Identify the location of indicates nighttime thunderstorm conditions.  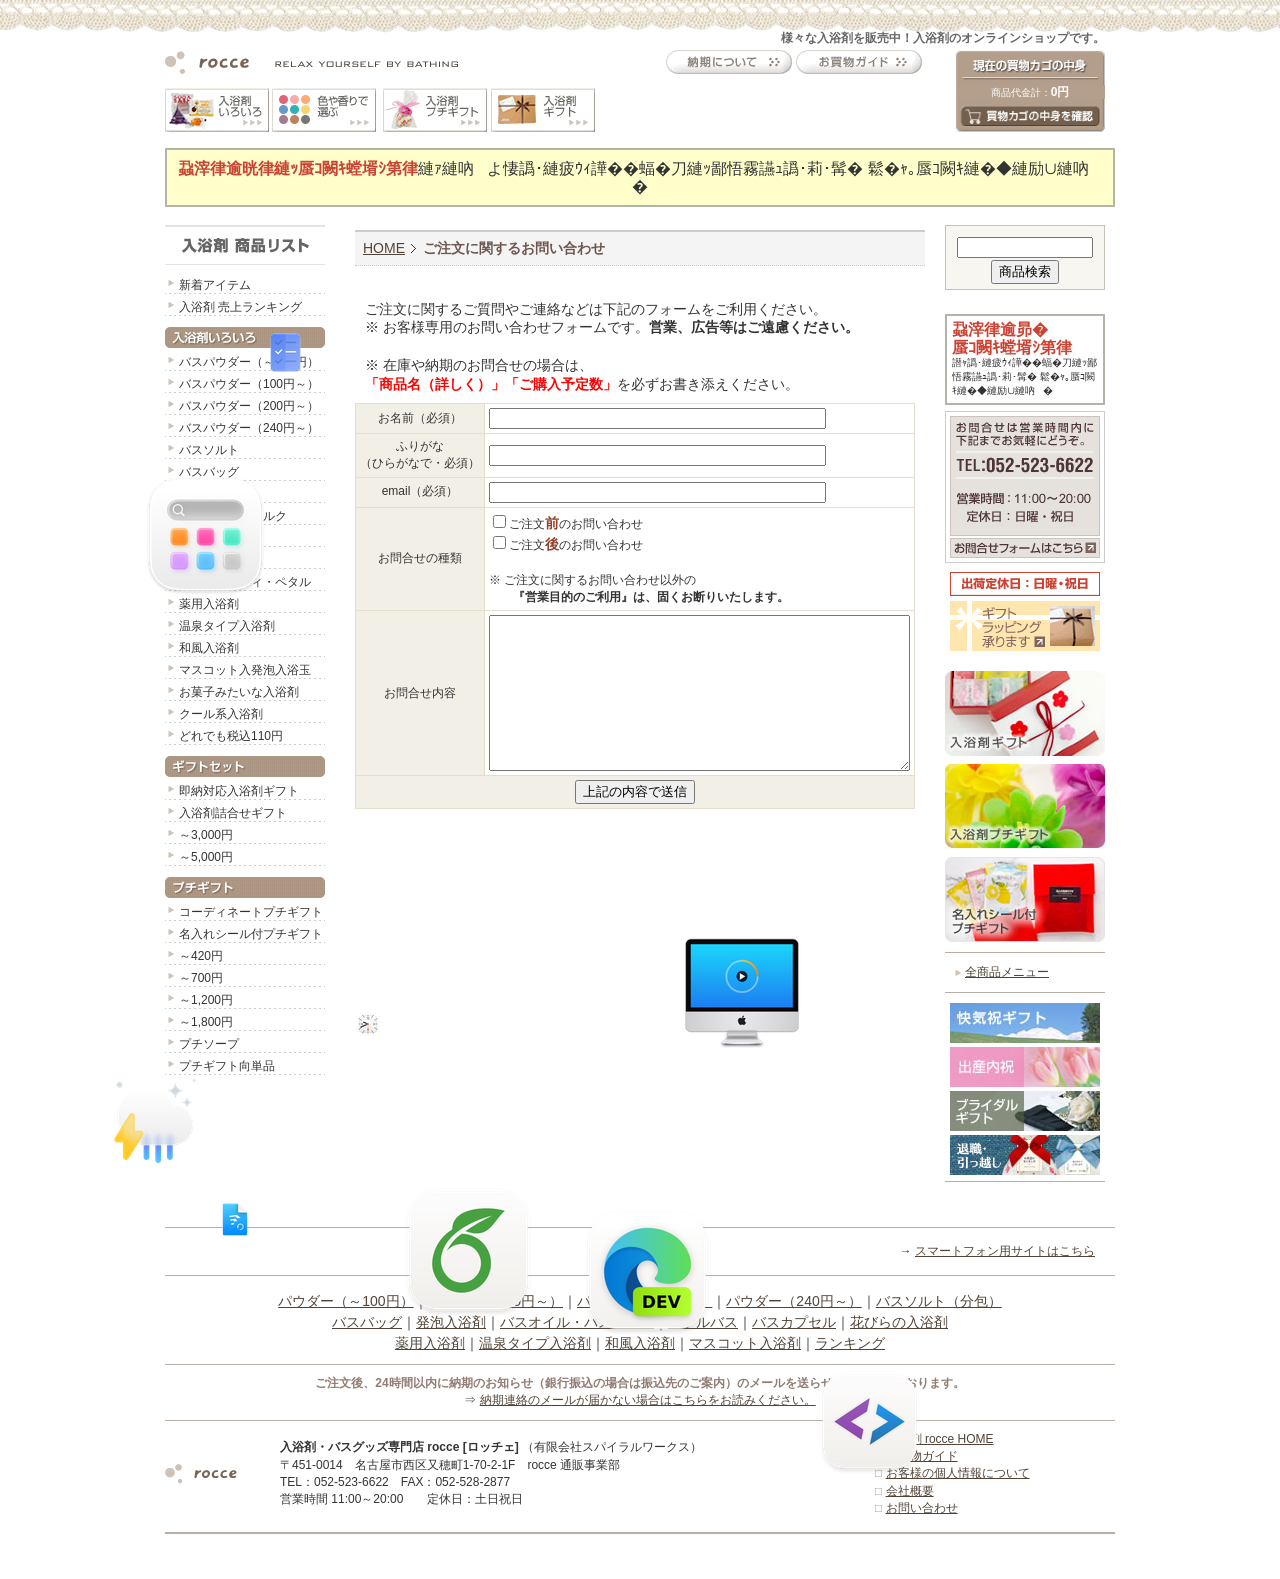
(155, 1121).